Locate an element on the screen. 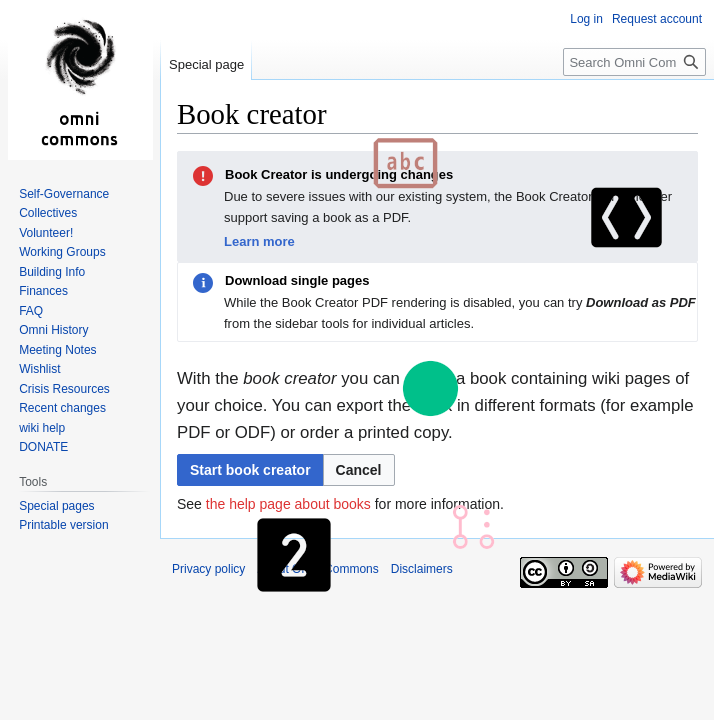  indicates a selected or active state is located at coordinates (430, 388).